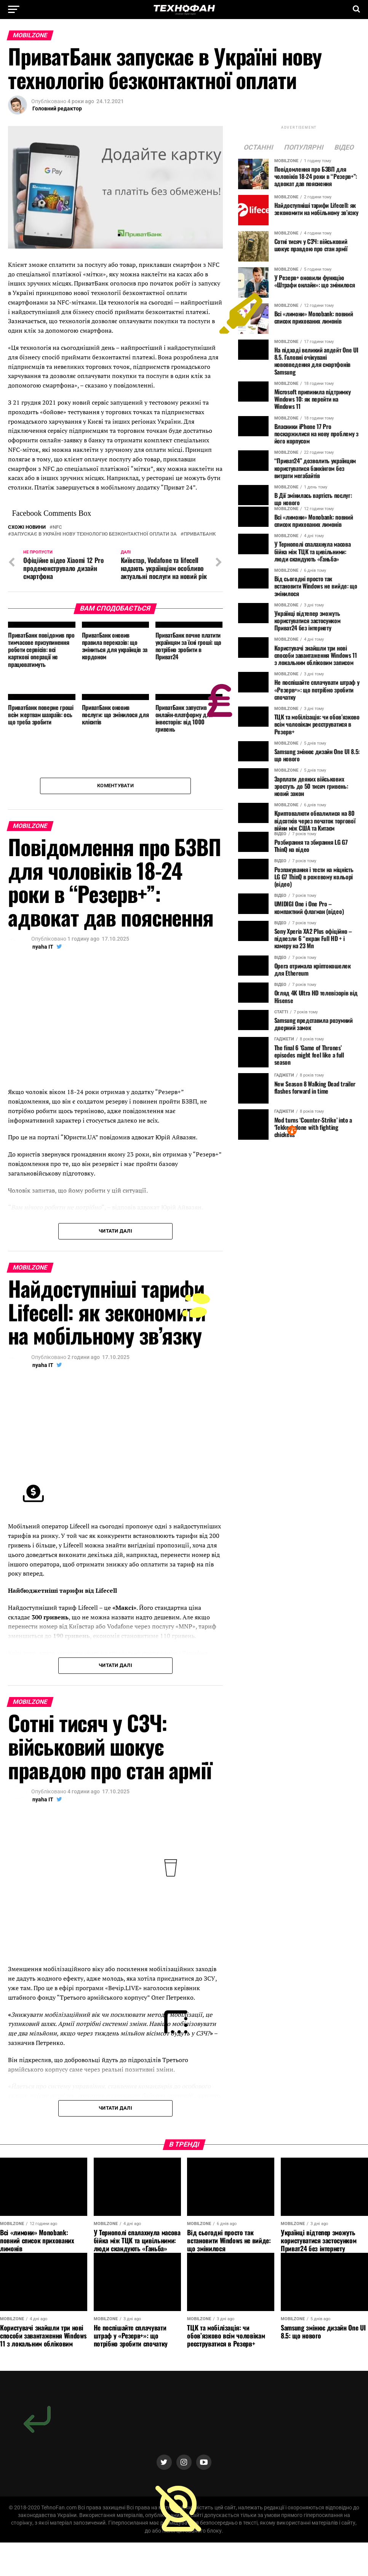 This screenshot has height=2576, width=368. What do you see at coordinates (292, 1130) in the screenshot?
I see `view performance metrics or system speed` at bounding box center [292, 1130].